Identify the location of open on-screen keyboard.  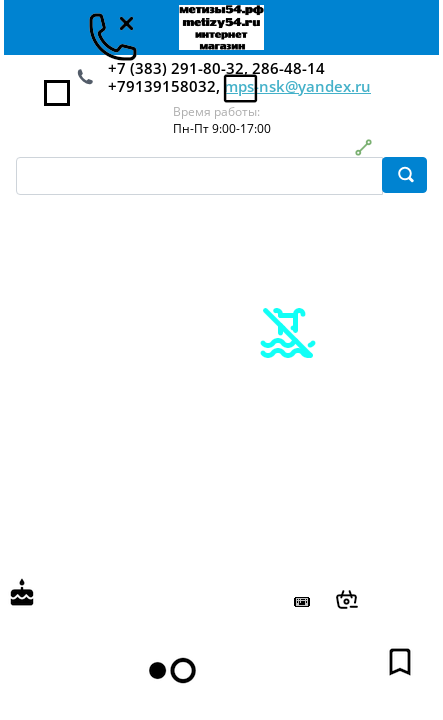
(302, 602).